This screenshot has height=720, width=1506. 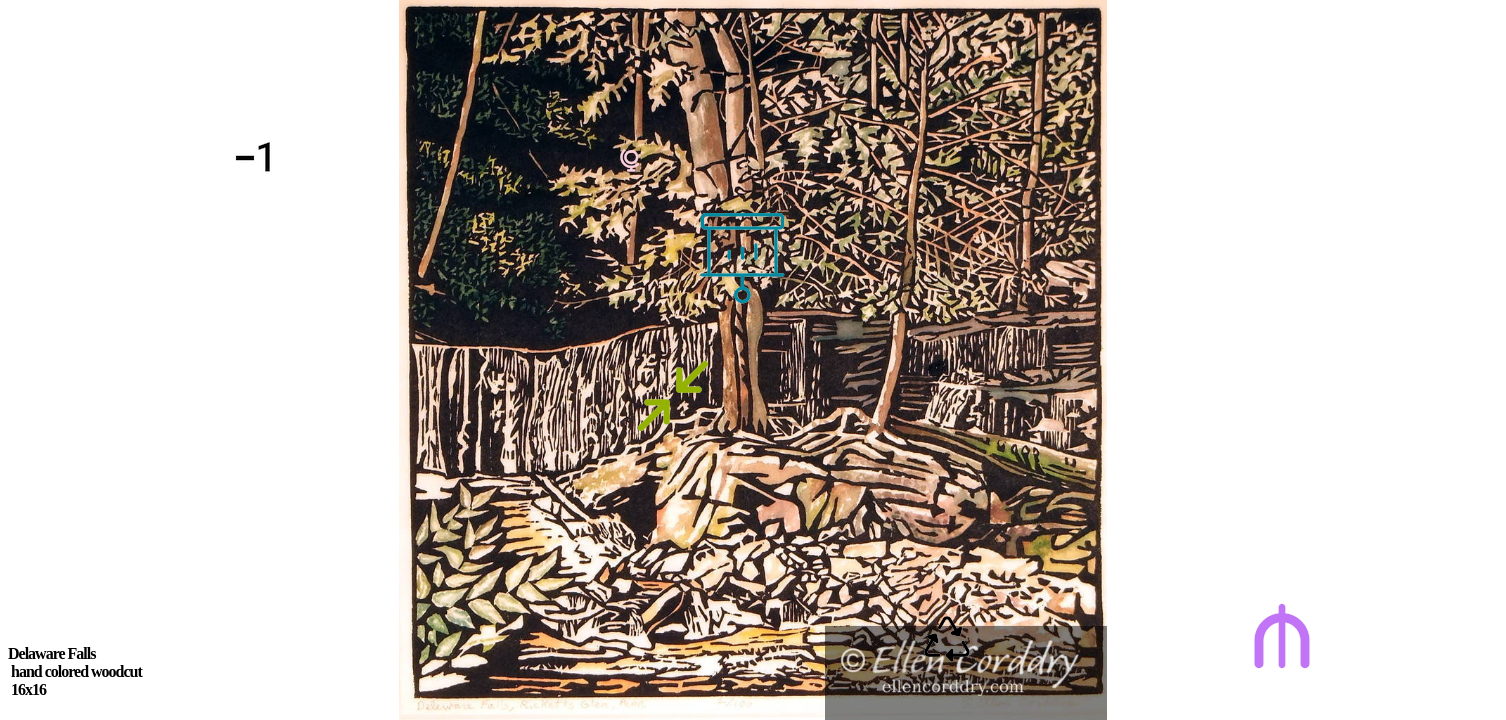 What do you see at coordinates (1282, 636) in the screenshot?
I see `indicates azerbaijani manat currency` at bounding box center [1282, 636].